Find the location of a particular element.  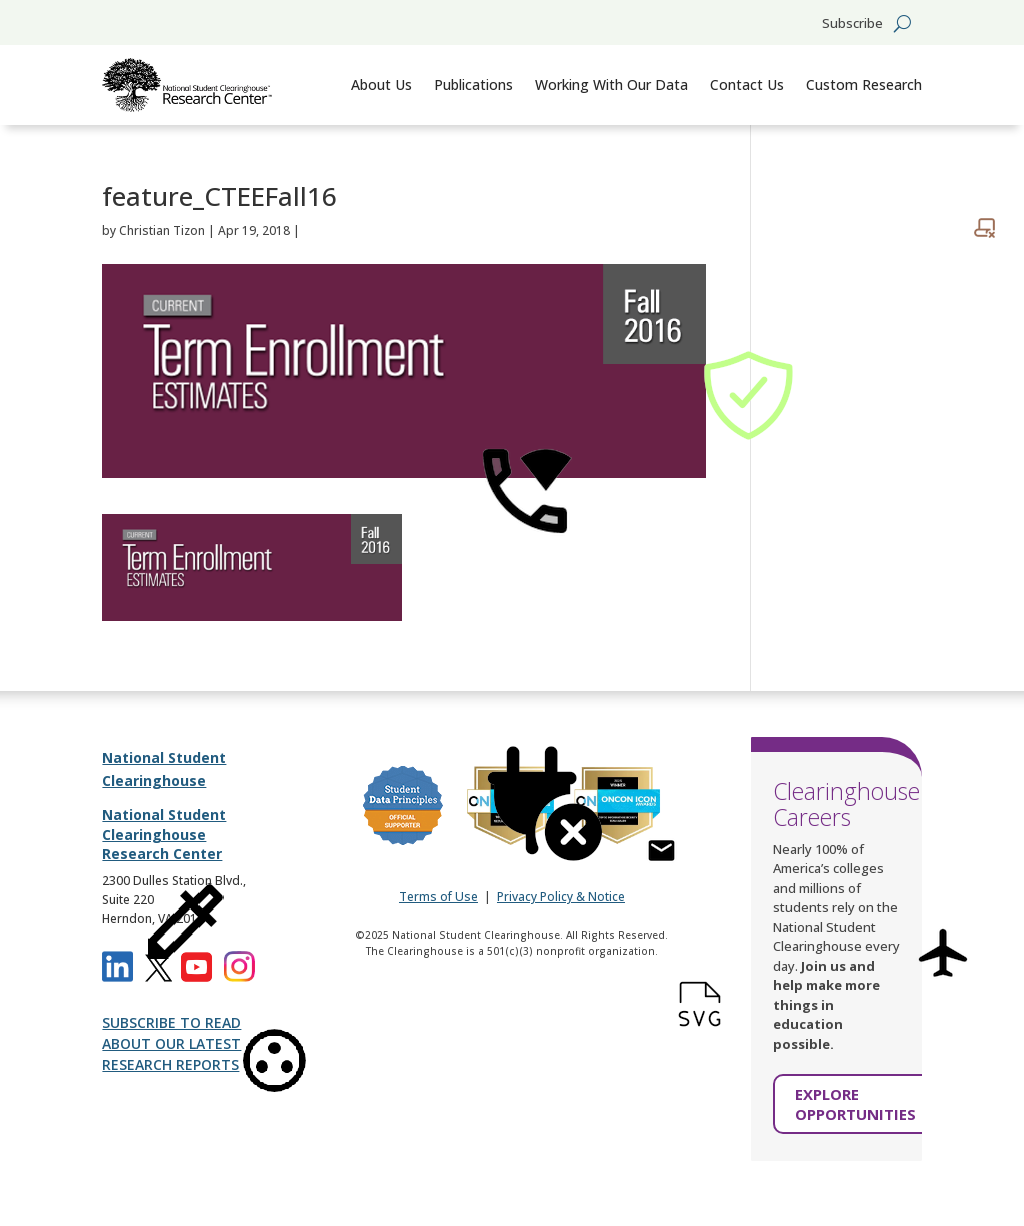

enable wifi calling feature is located at coordinates (525, 491).